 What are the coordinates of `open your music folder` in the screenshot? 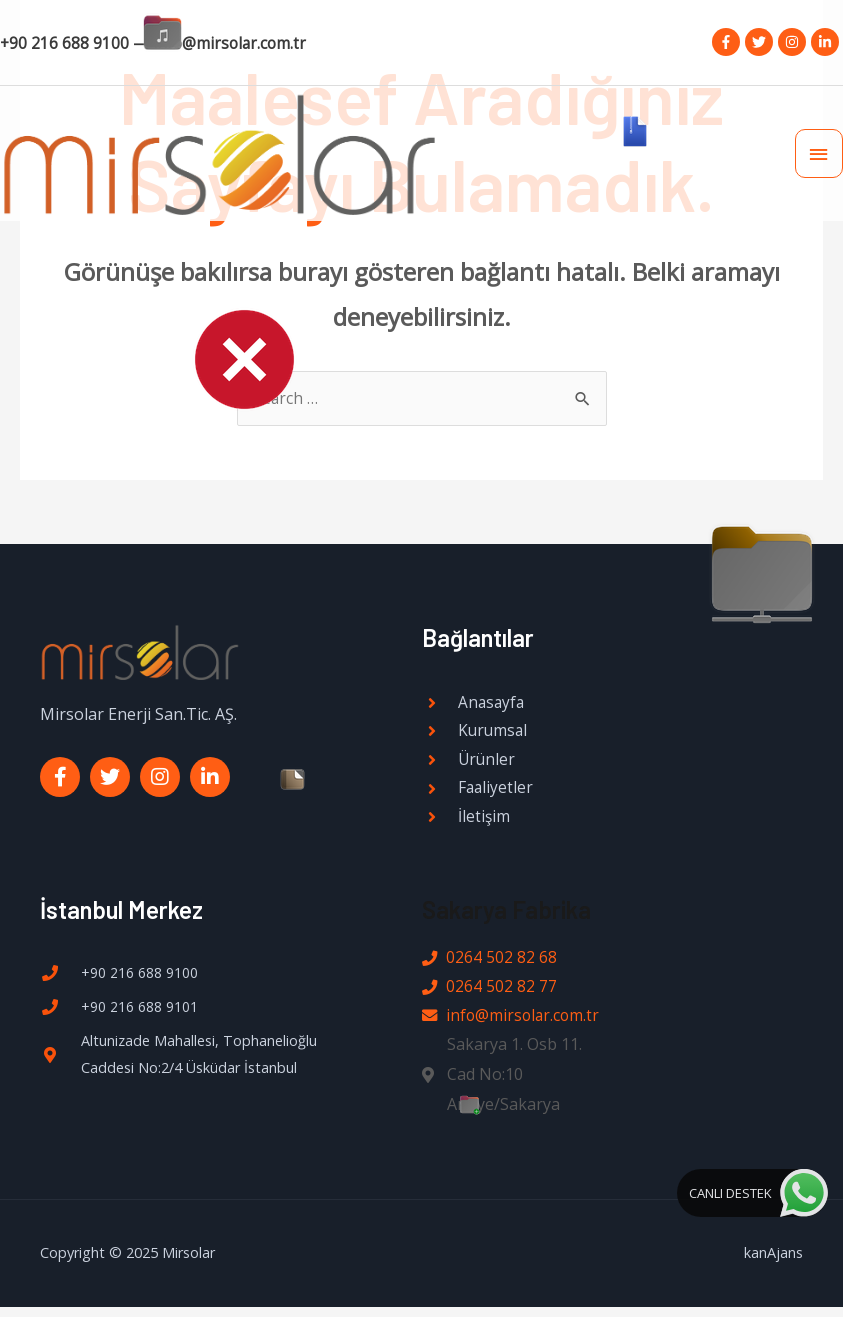 It's located at (162, 32).